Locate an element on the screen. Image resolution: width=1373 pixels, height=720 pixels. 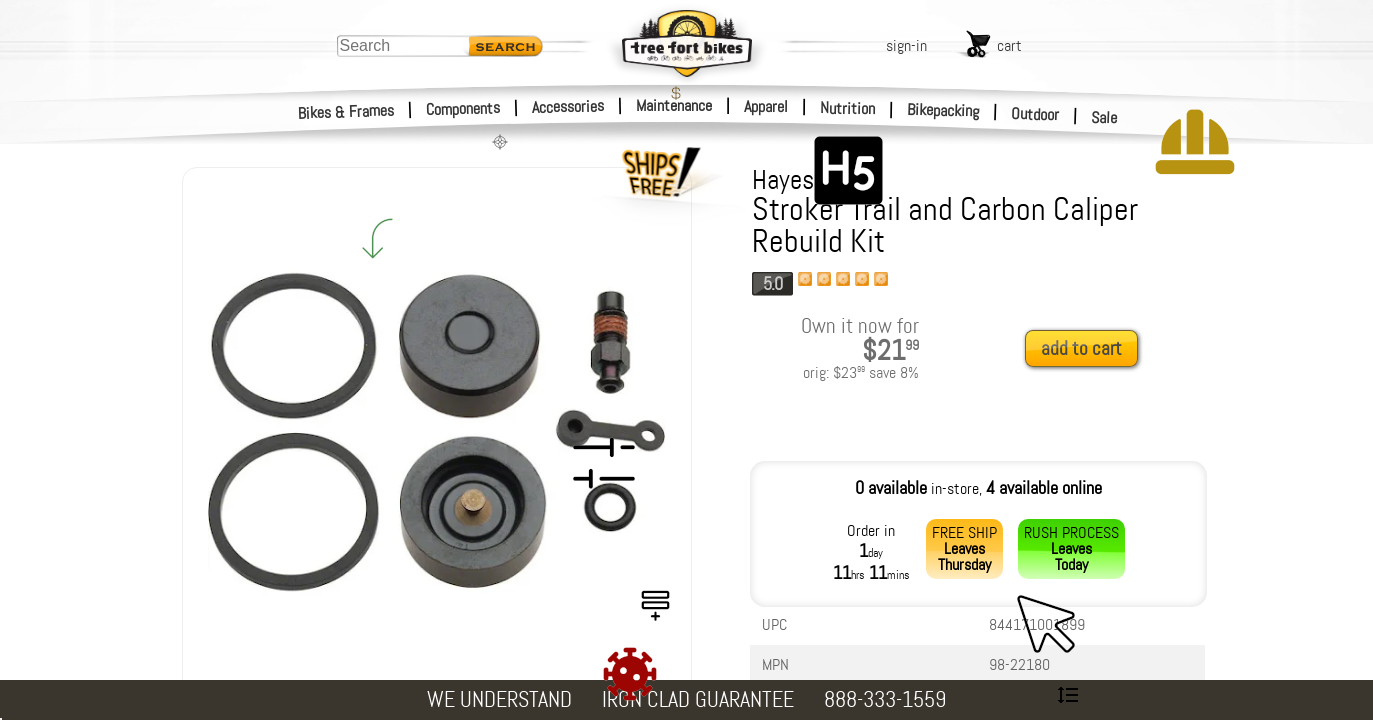
adjust line spacing in text is located at coordinates (1068, 695).